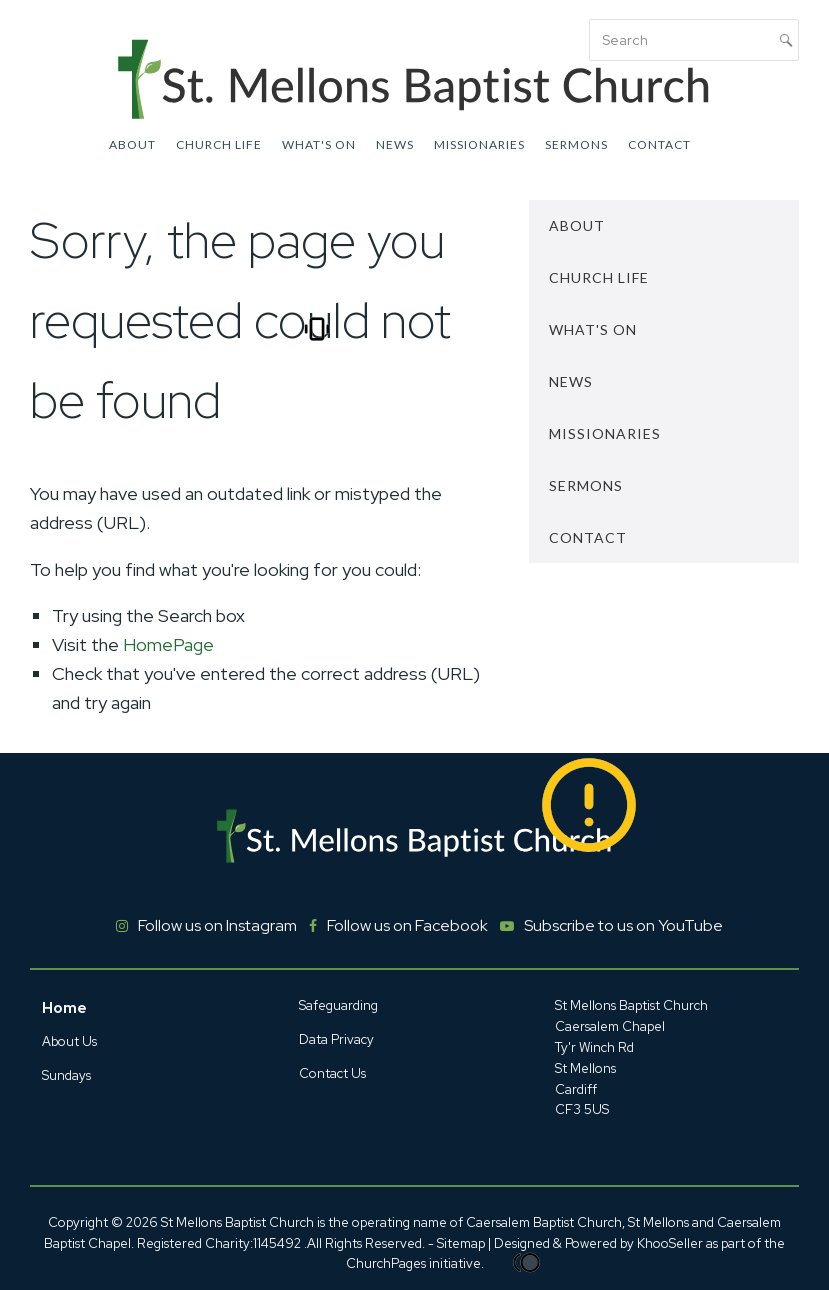 The width and height of the screenshot is (829, 1290). Describe the element at coordinates (526, 1262) in the screenshot. I see `access toll or payment information` at that location.